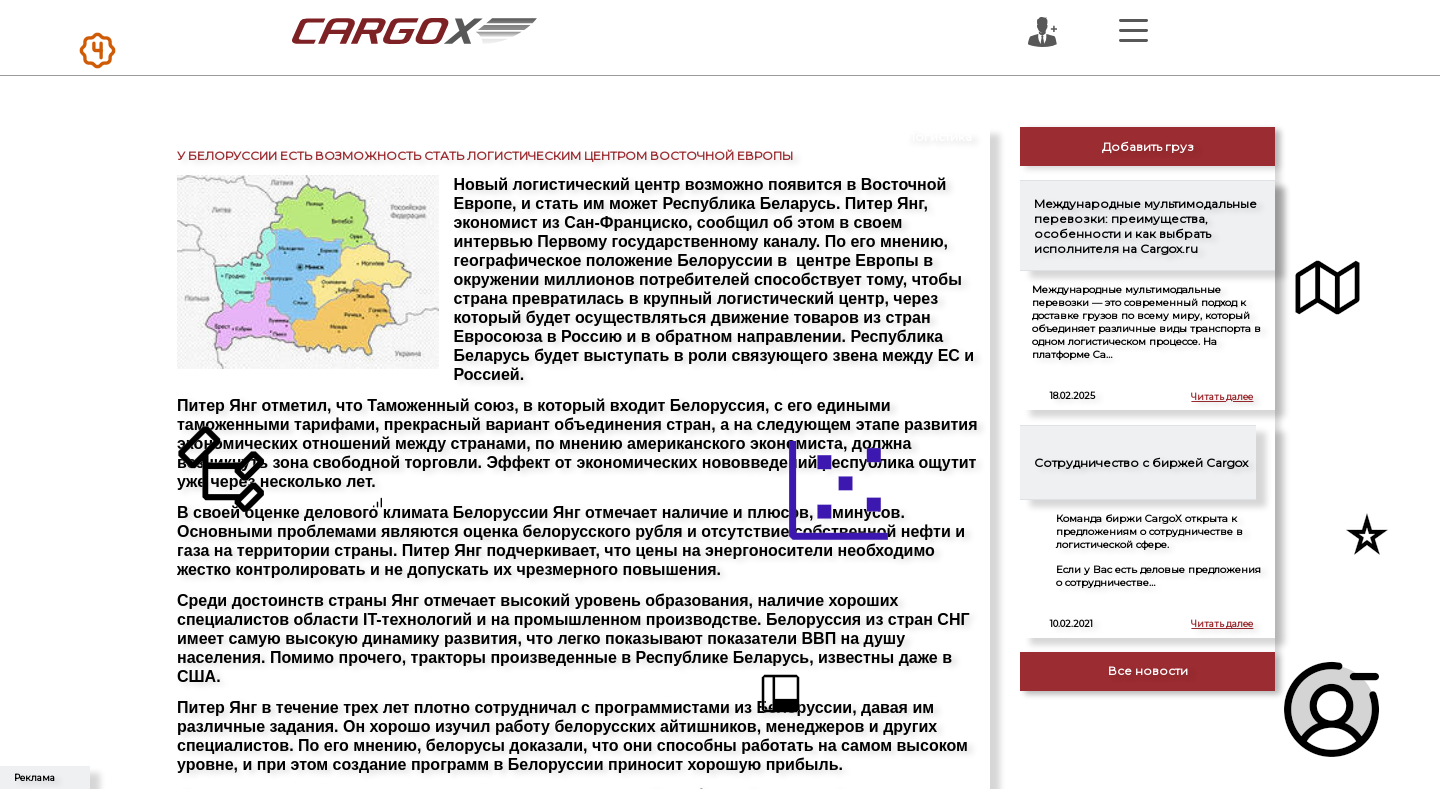 This screenshot has height=789, width=1440. I want to click on indicates a fourth-place ranking or position, so click(97, 50).